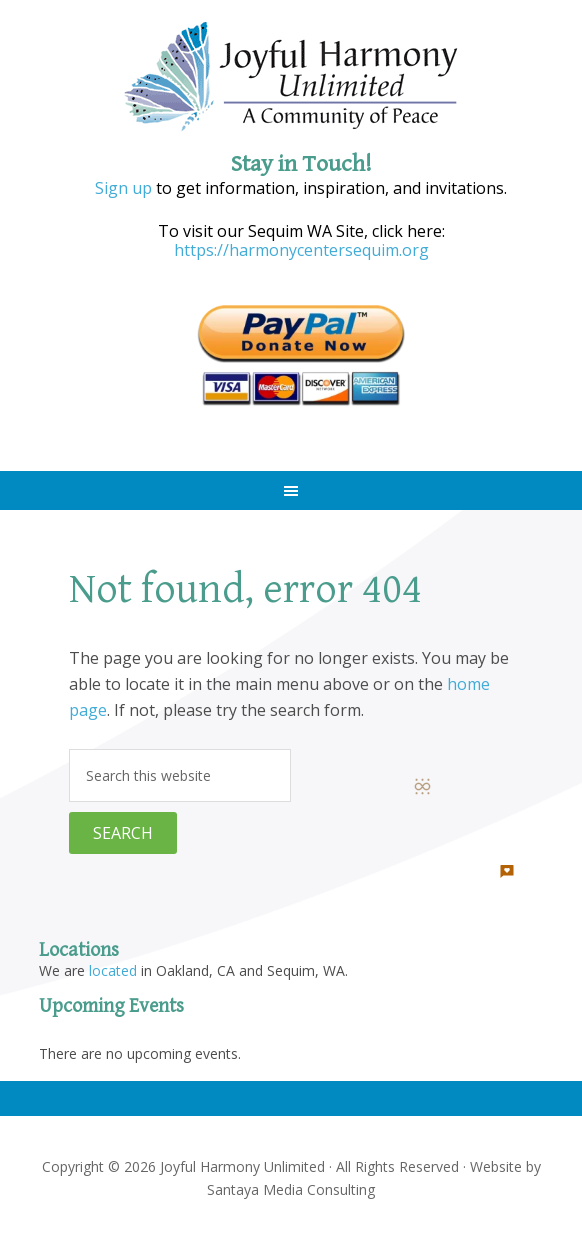  Describe the element at coordinates (422, 786) in the screenshot. I see `indicates hazy weather conditions` at that location.